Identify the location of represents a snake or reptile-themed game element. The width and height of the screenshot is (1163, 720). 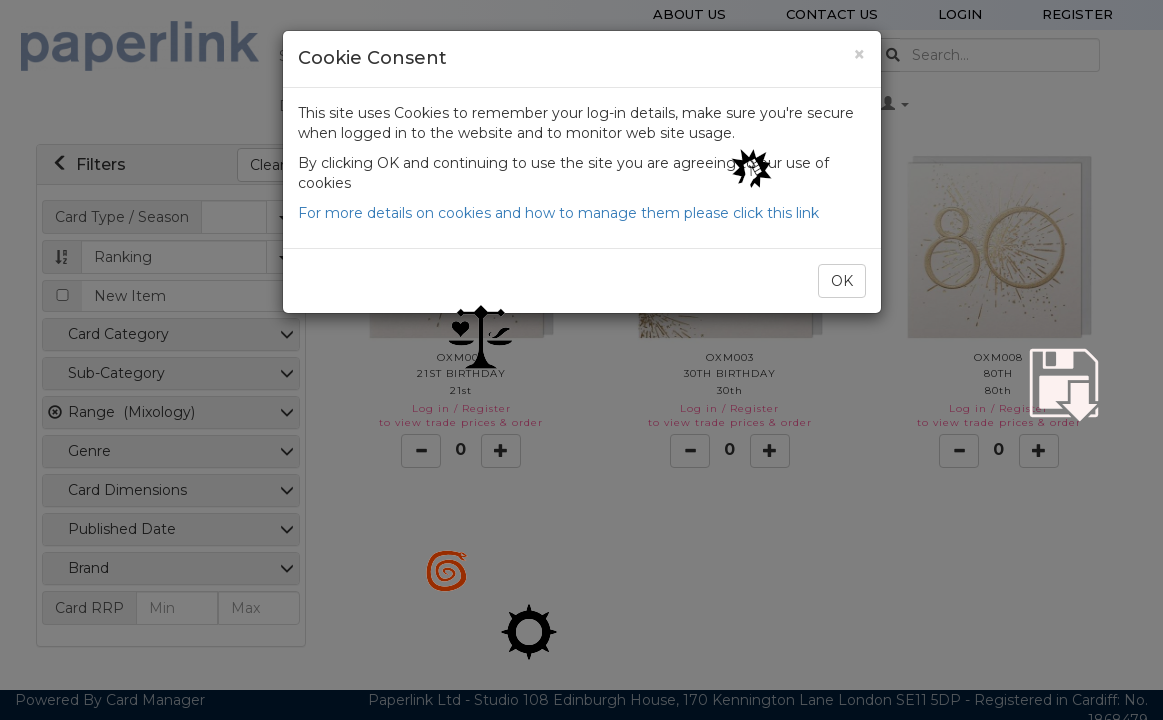
(447, 571).